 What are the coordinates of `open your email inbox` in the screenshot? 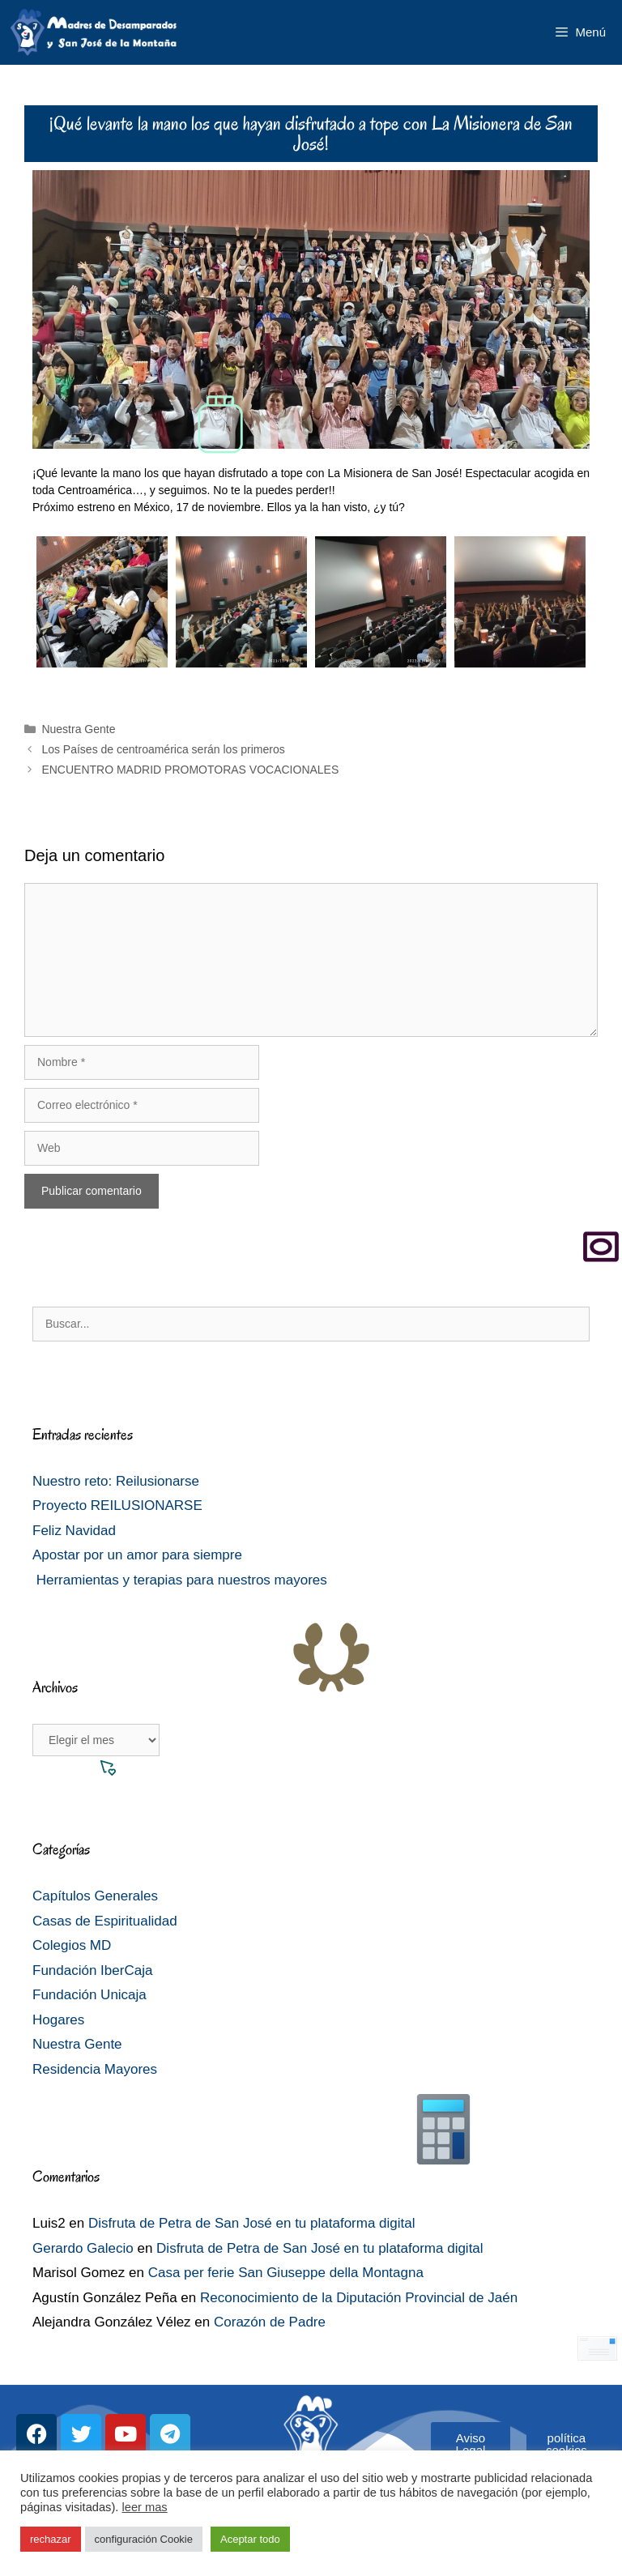 It's located at (597, 2348).